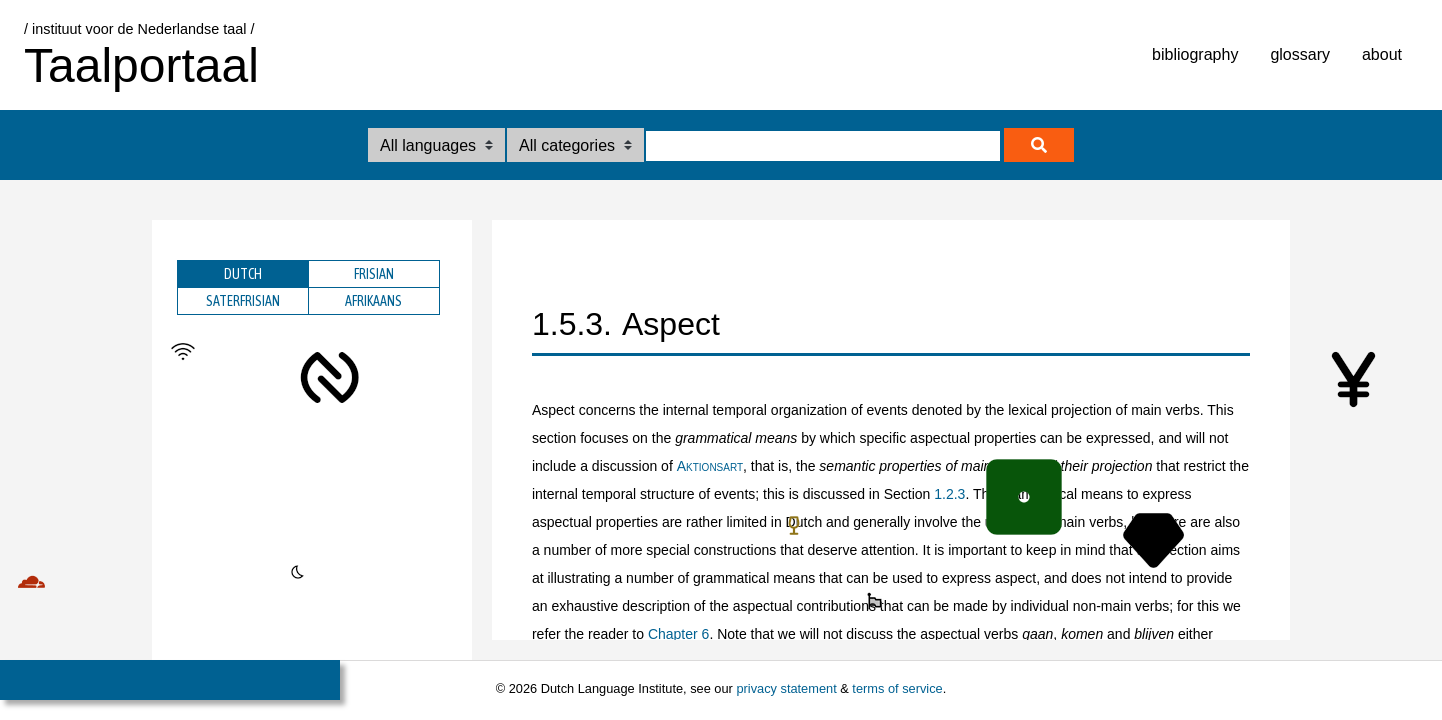 The height and width of the screenshot is (720, 1442). I want to click on tap to enable NFC connectivity, so click(329, 377).